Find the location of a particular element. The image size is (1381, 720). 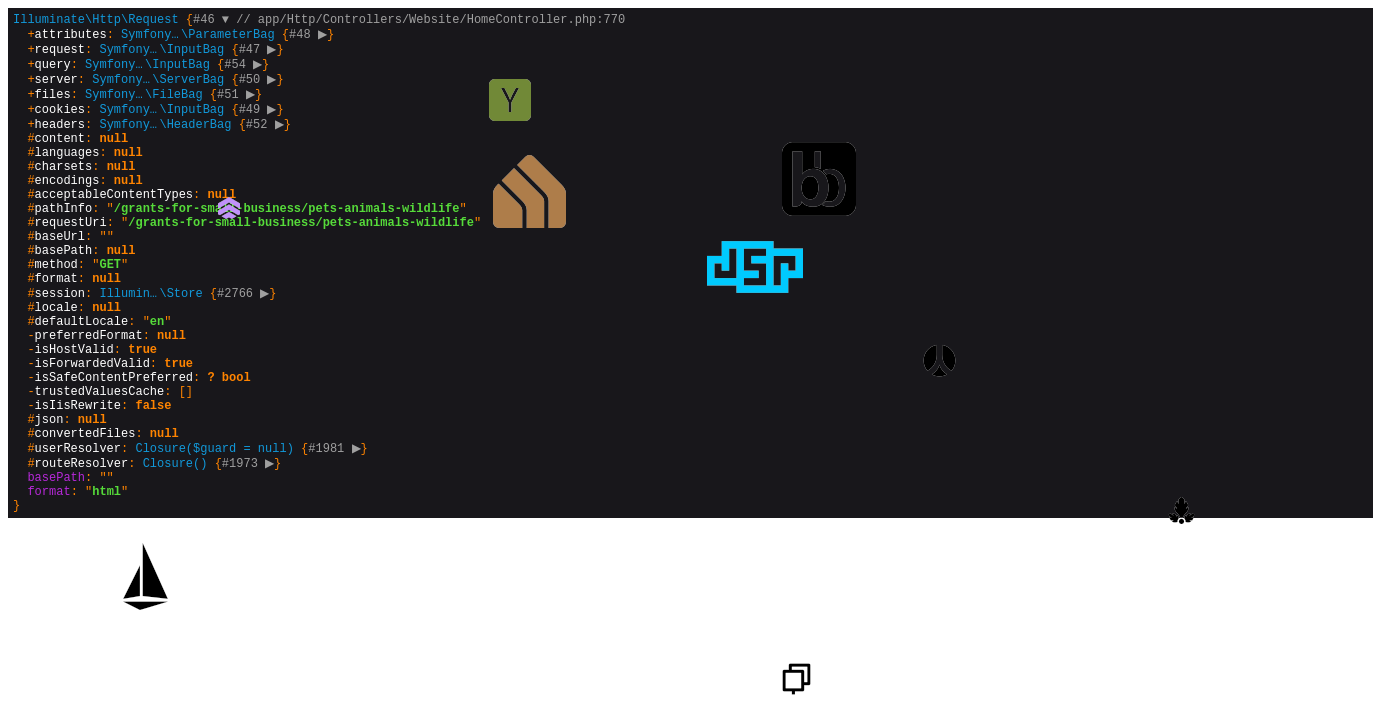

open the kasa smart home app is located at coordinates (529, 191).